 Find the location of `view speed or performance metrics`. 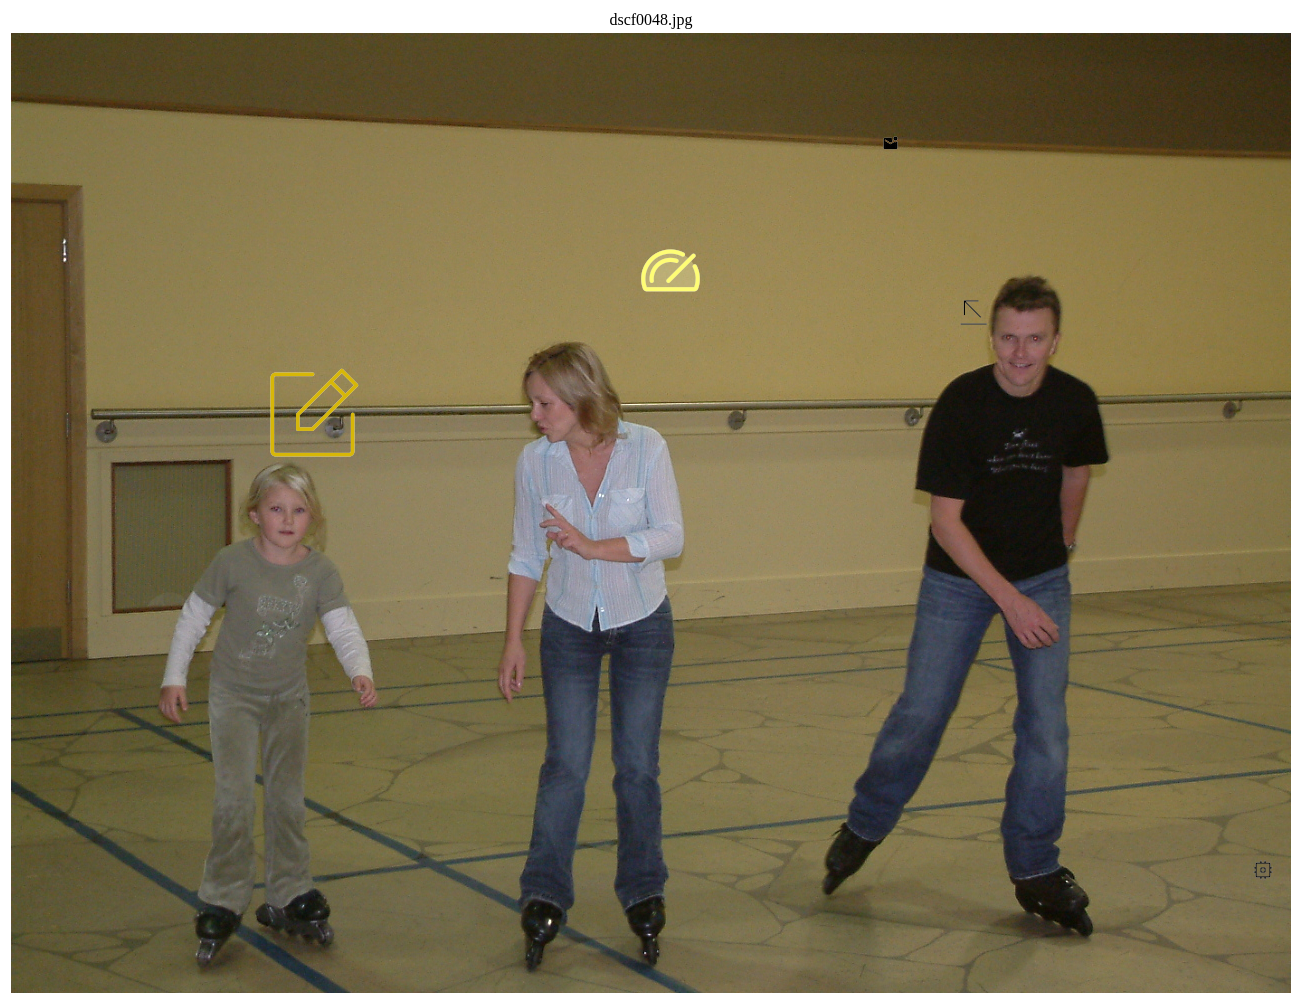

view speed or performance metrics is located at coordinates (670, 272).